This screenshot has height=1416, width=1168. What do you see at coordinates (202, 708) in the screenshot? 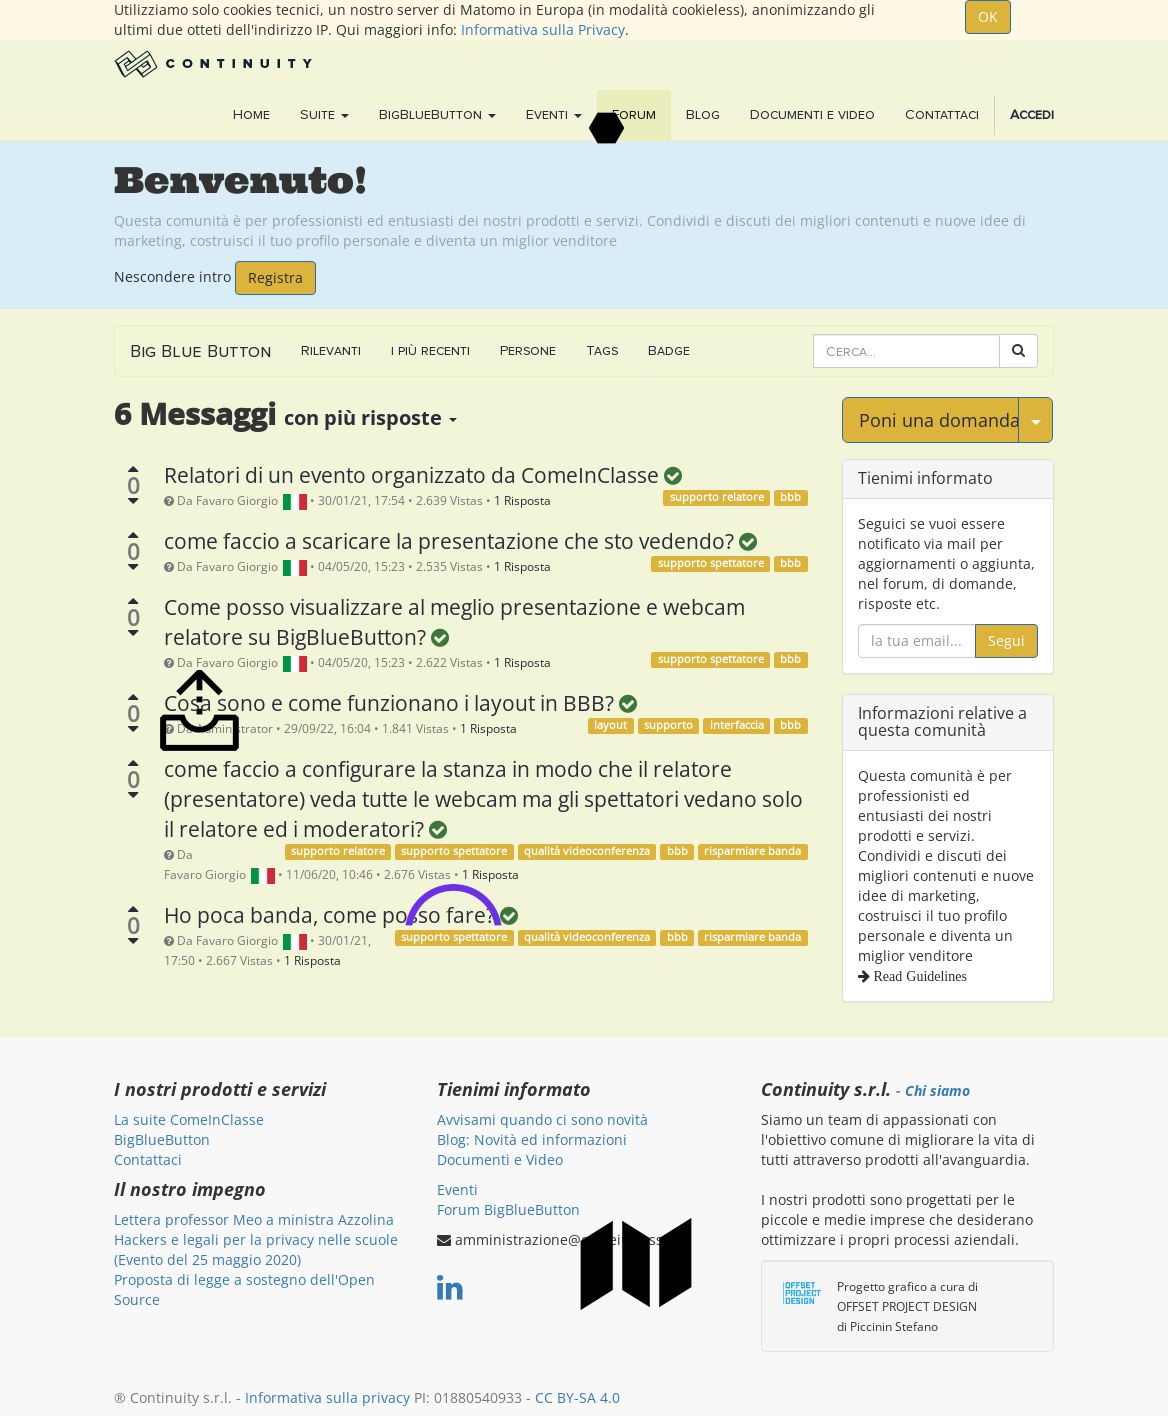
I see `apply stashed changes to your working branch` at bounding box center [202, 708].